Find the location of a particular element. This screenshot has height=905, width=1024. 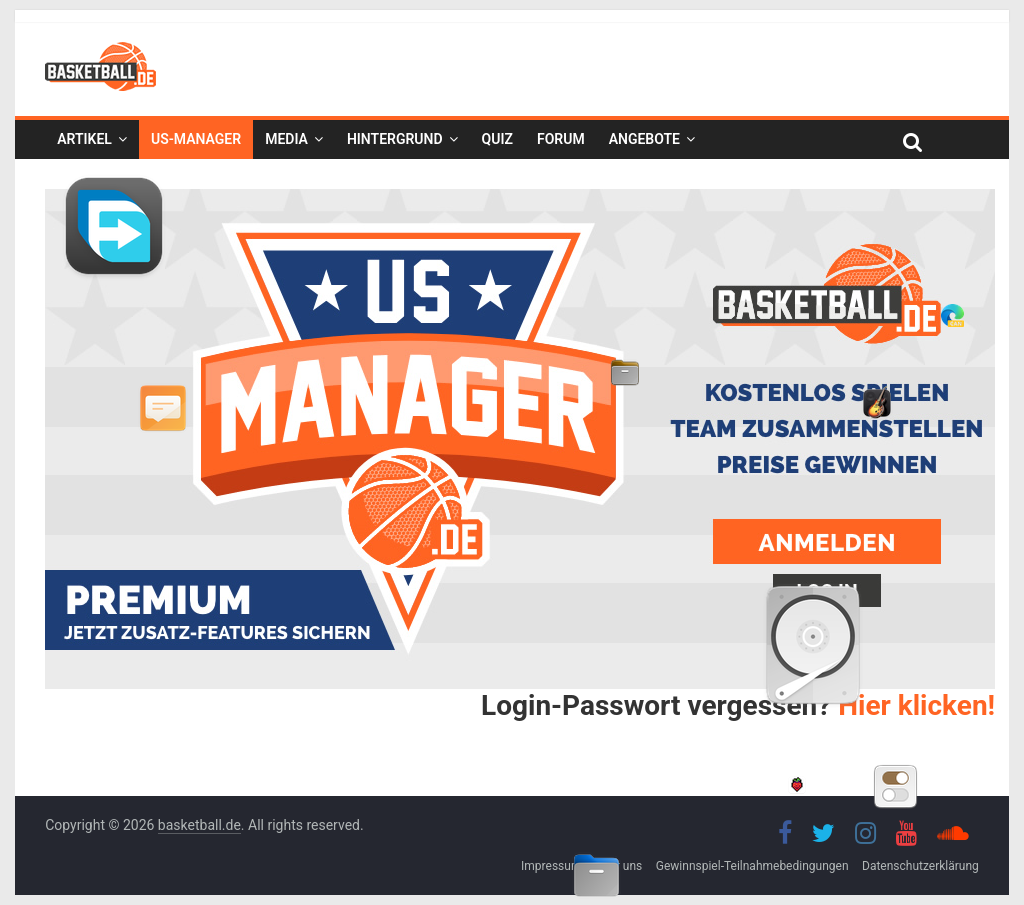

open the Celeste app is located at coordinates (797, 785).